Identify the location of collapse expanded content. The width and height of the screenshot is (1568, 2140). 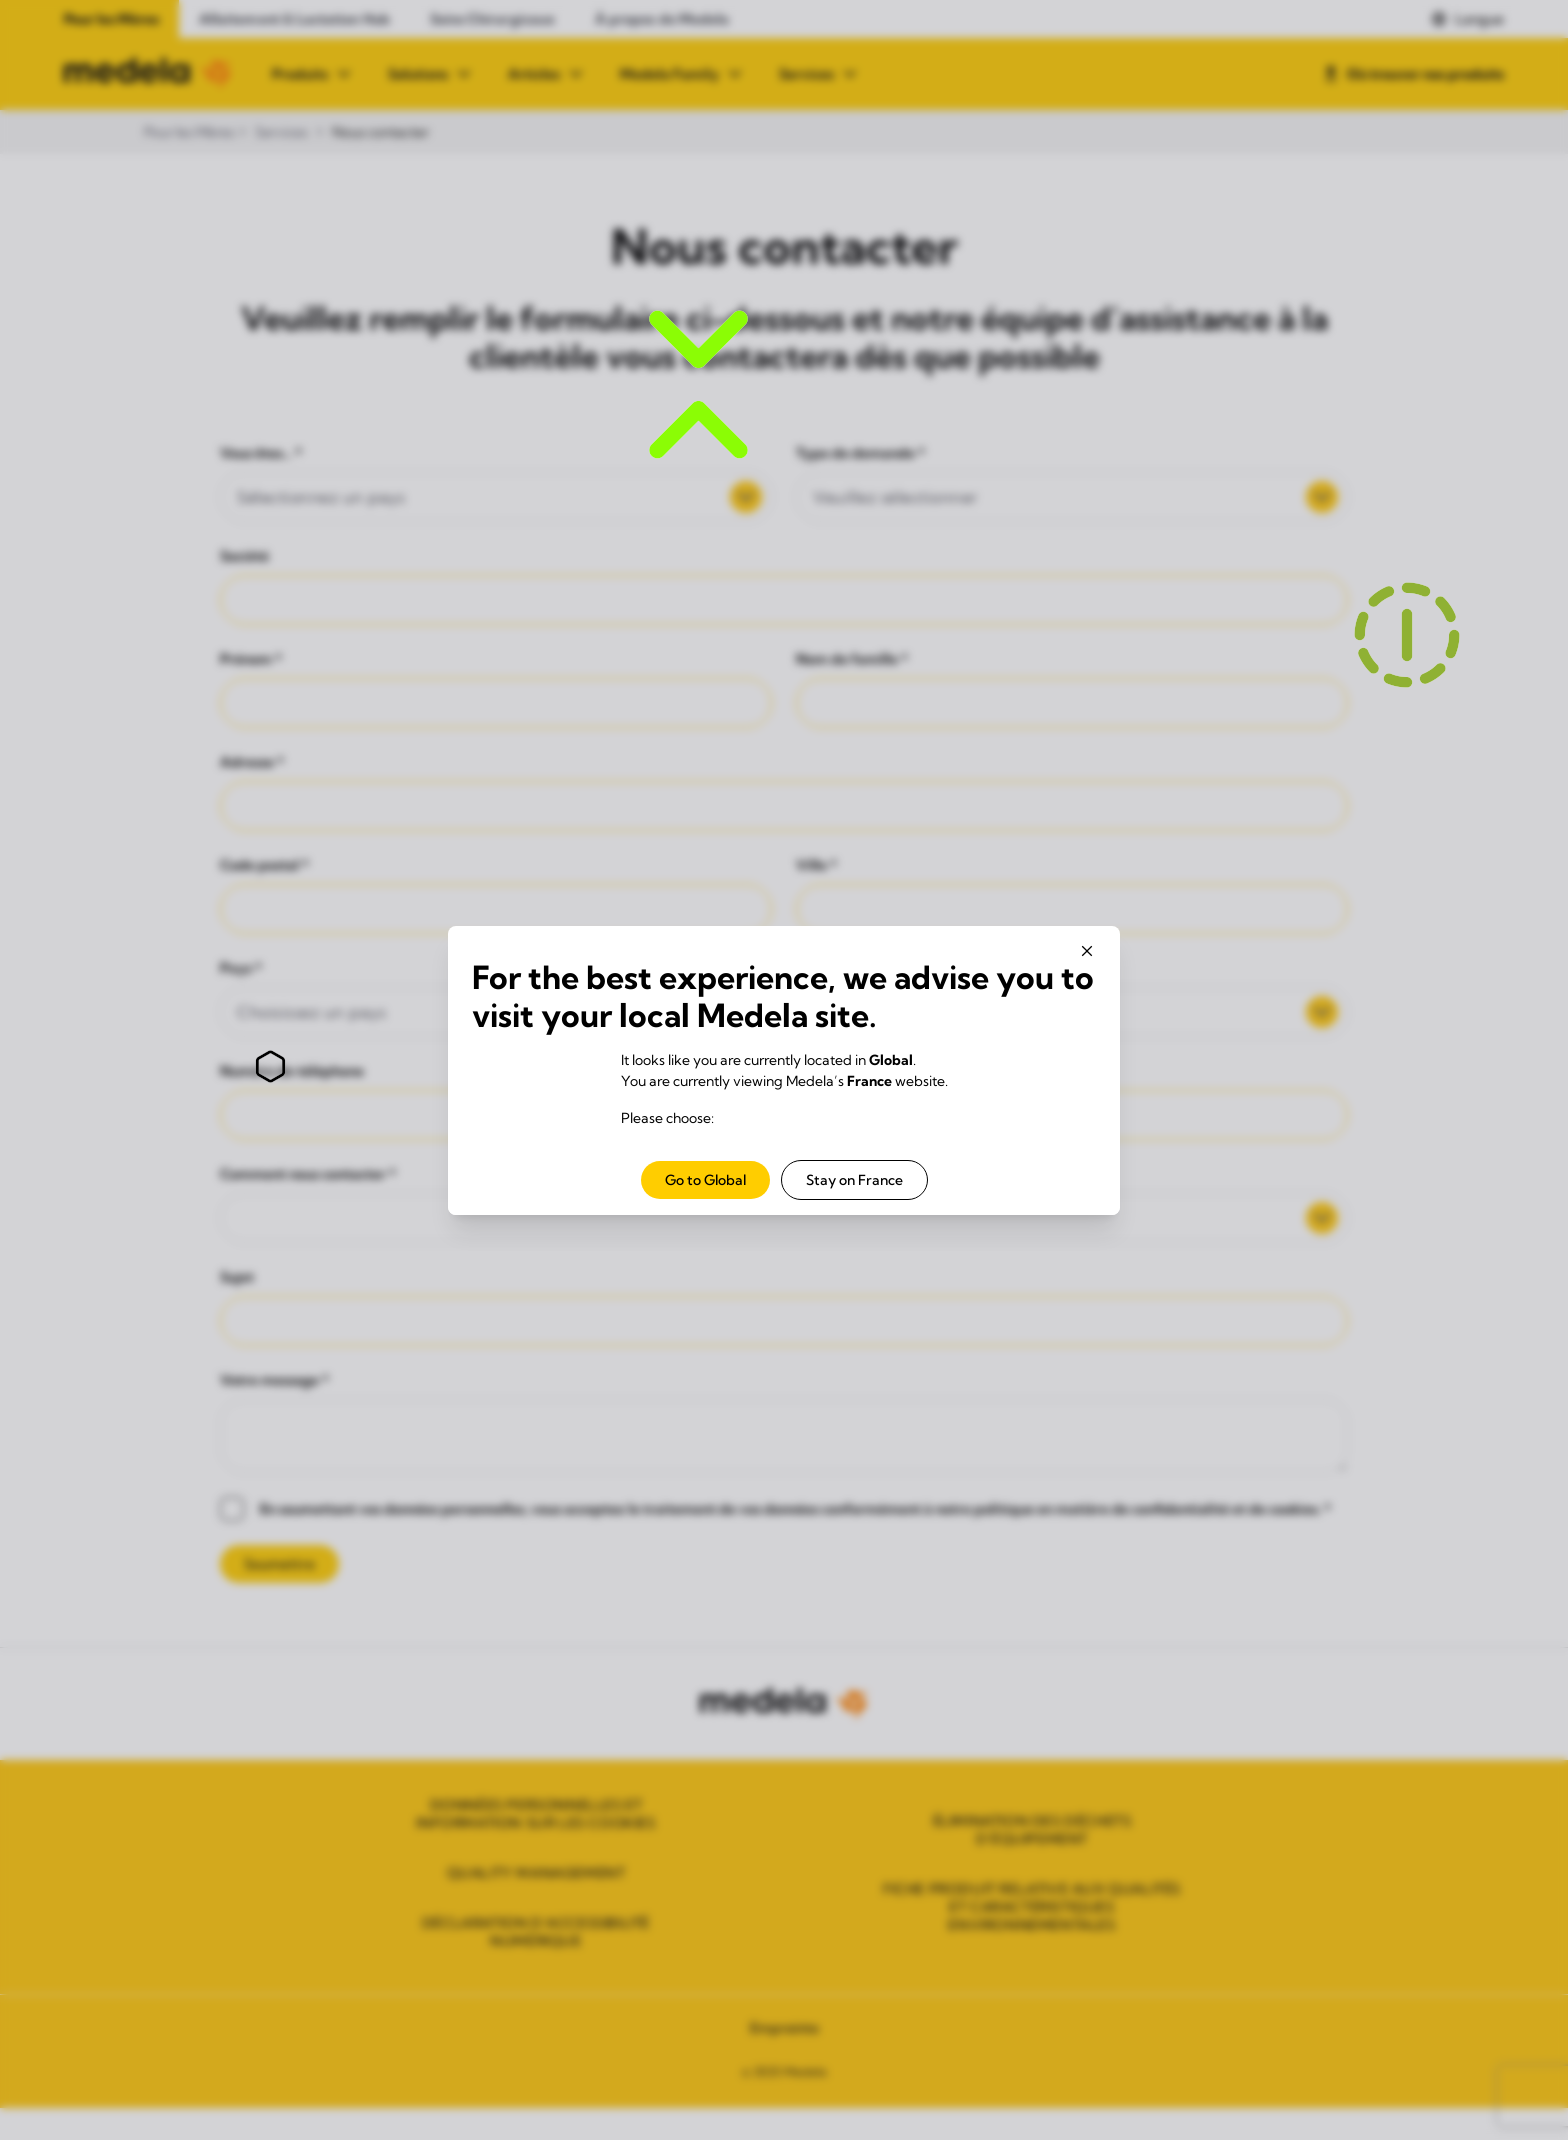
(698, 384).